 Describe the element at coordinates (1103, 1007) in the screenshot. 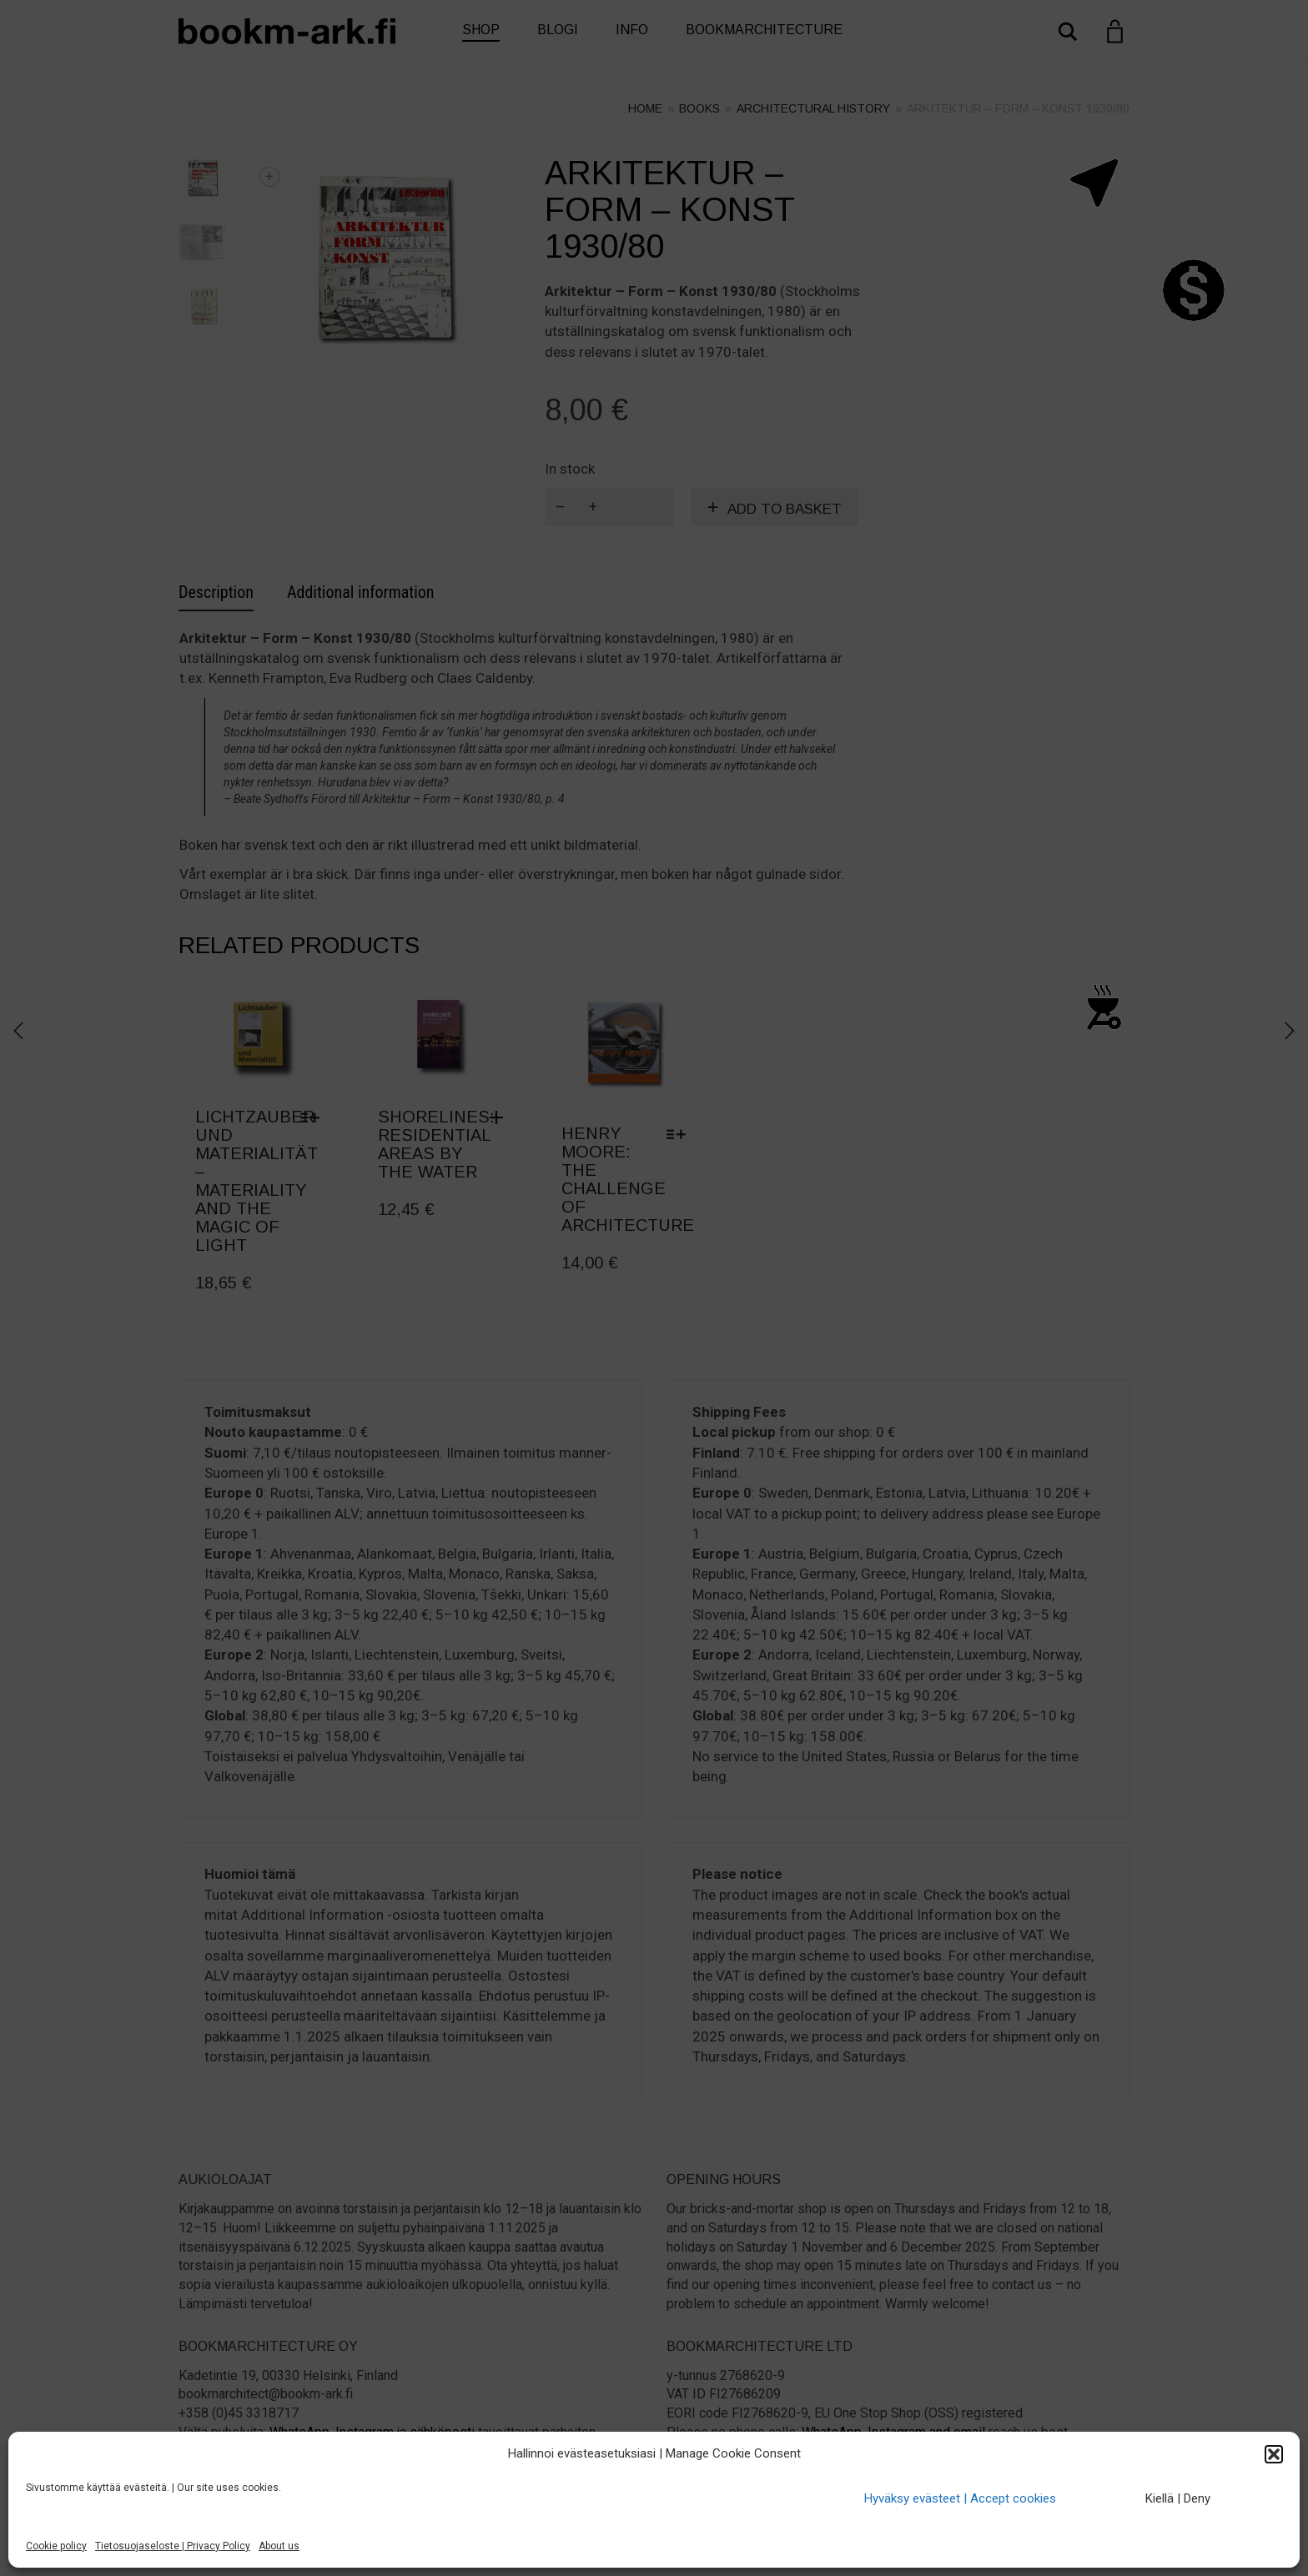

I see `access outdoor cooking or grilling recipes` at that location.